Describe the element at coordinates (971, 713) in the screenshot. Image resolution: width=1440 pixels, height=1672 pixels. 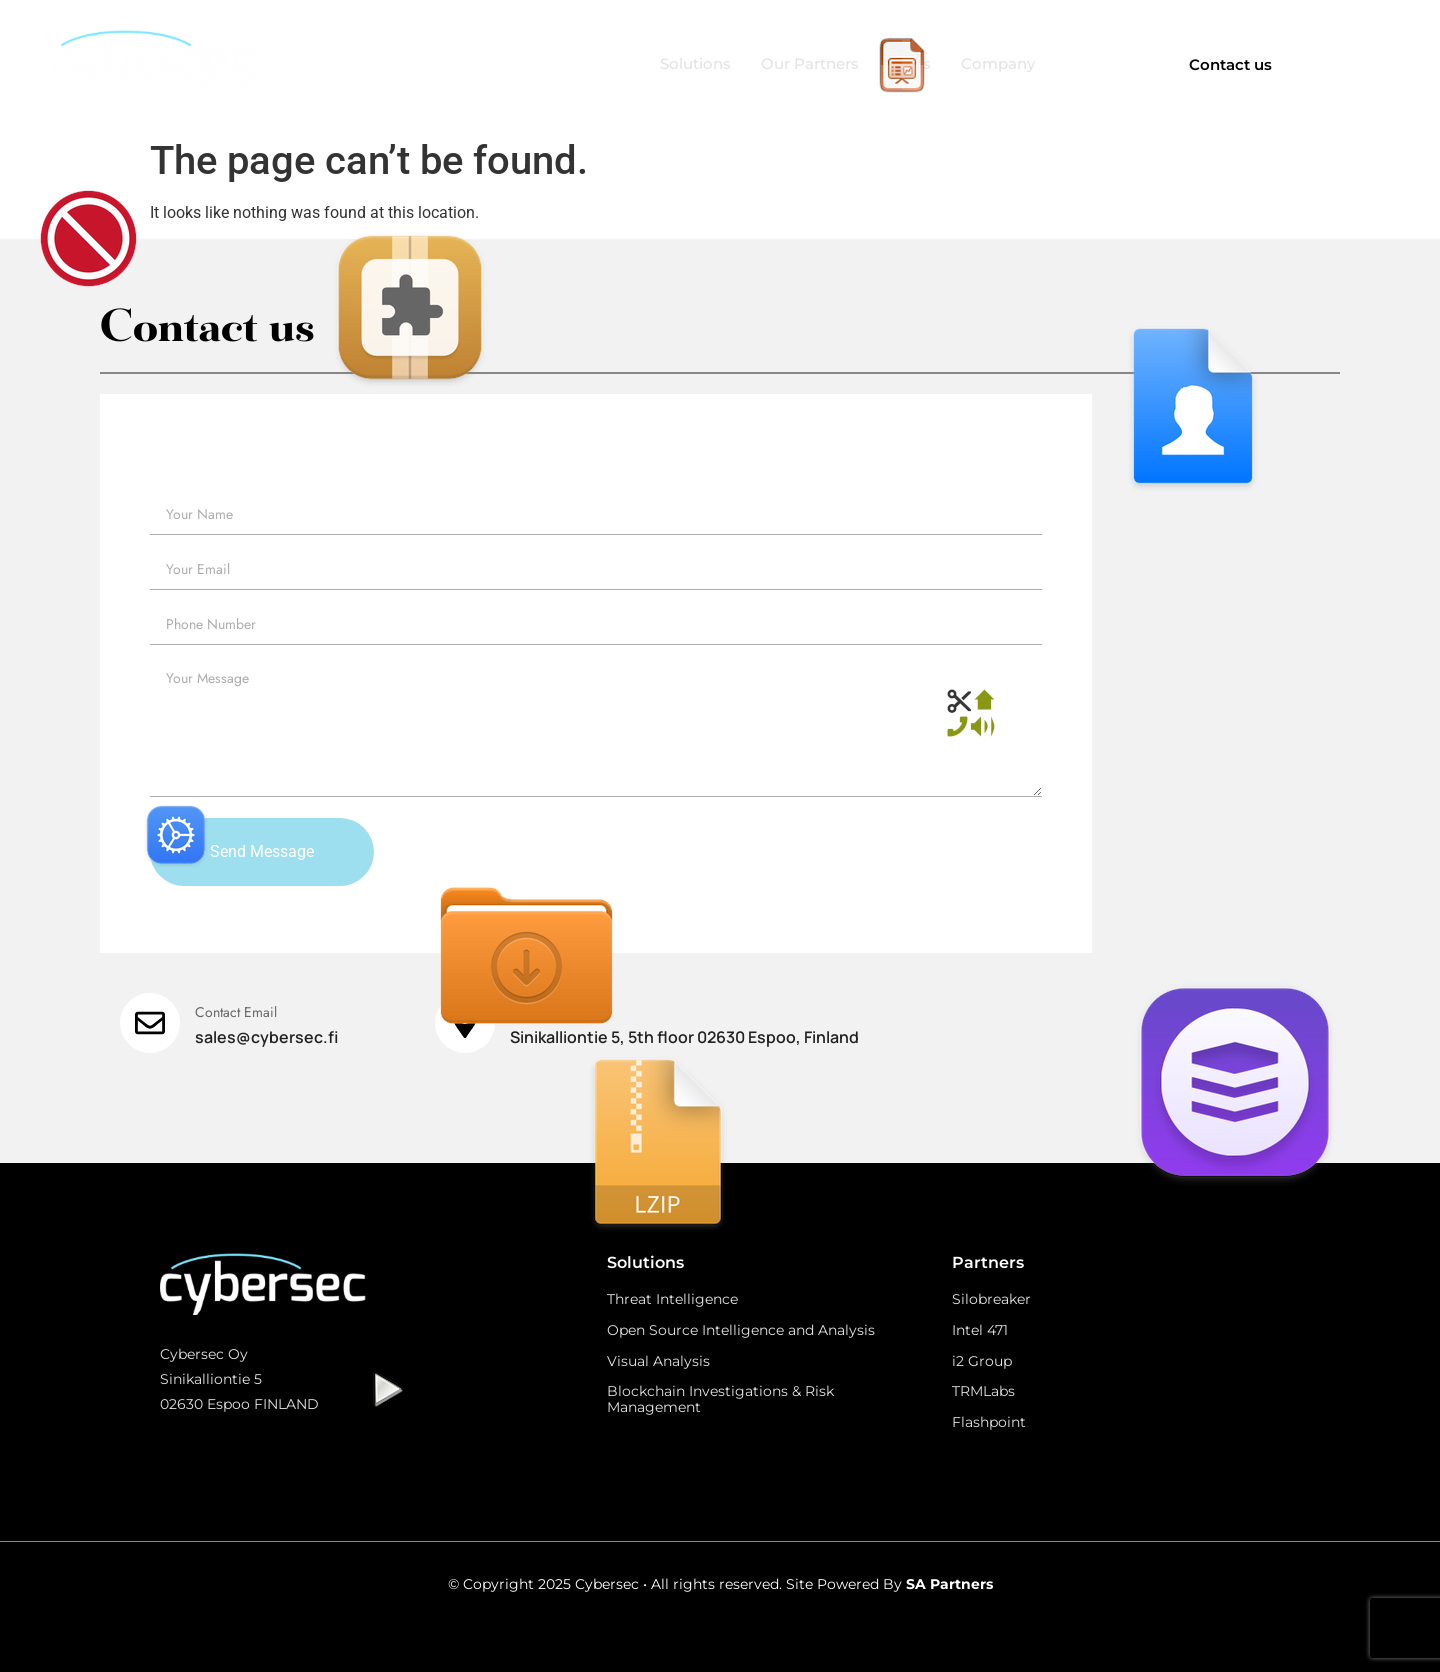
I see `open GTK icon browser application` at that location.